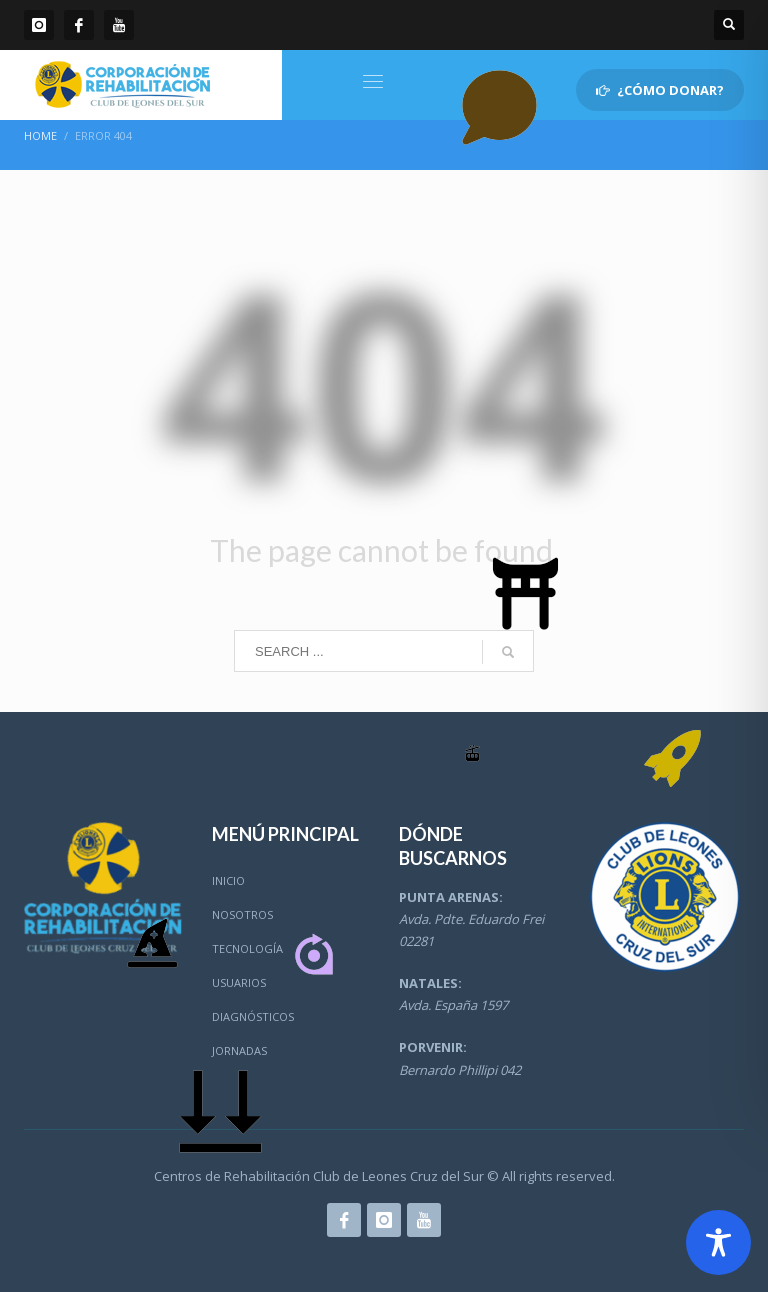 The height and width of the screenshot is (1292, 768). I want to click on rev.com logo - access transcription and captioning services, so click(314, 954).